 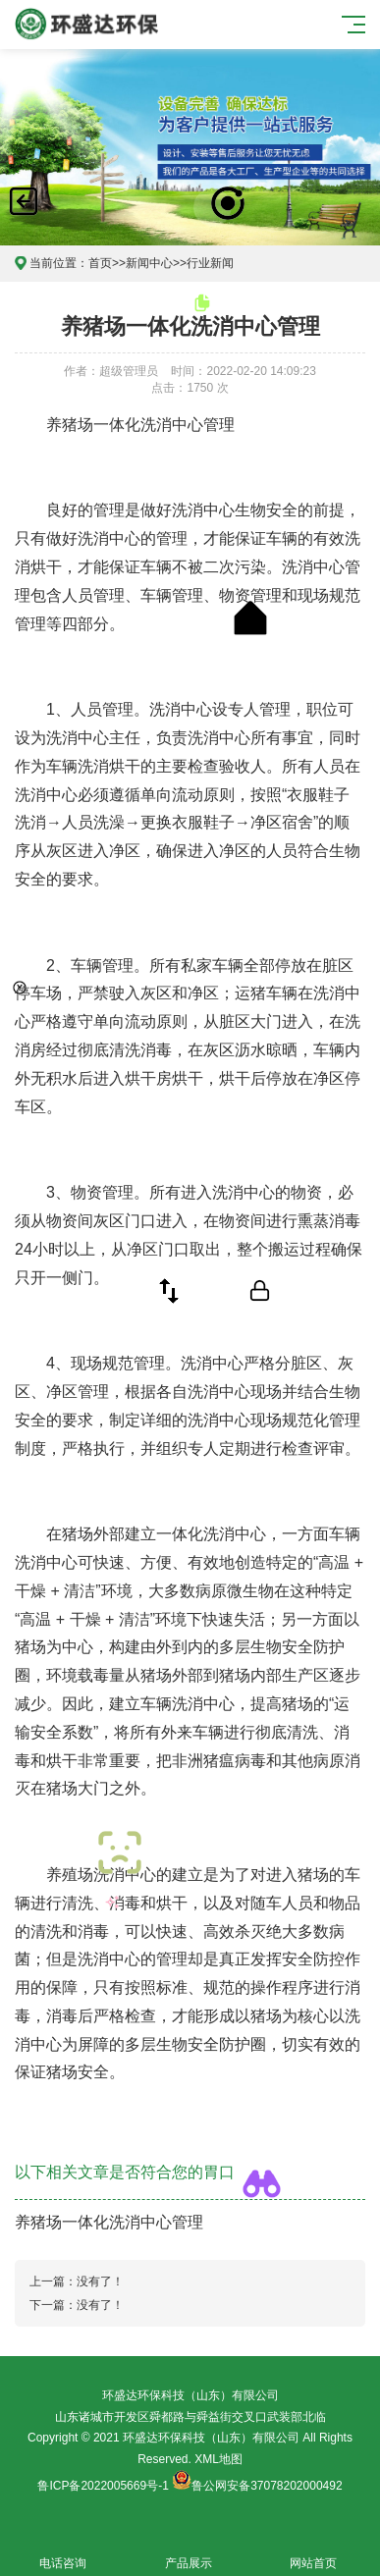 What do you see at coordinates (201, 302) in the screenshot?
I see `access your files and documents` at bounding box center [201, 302].